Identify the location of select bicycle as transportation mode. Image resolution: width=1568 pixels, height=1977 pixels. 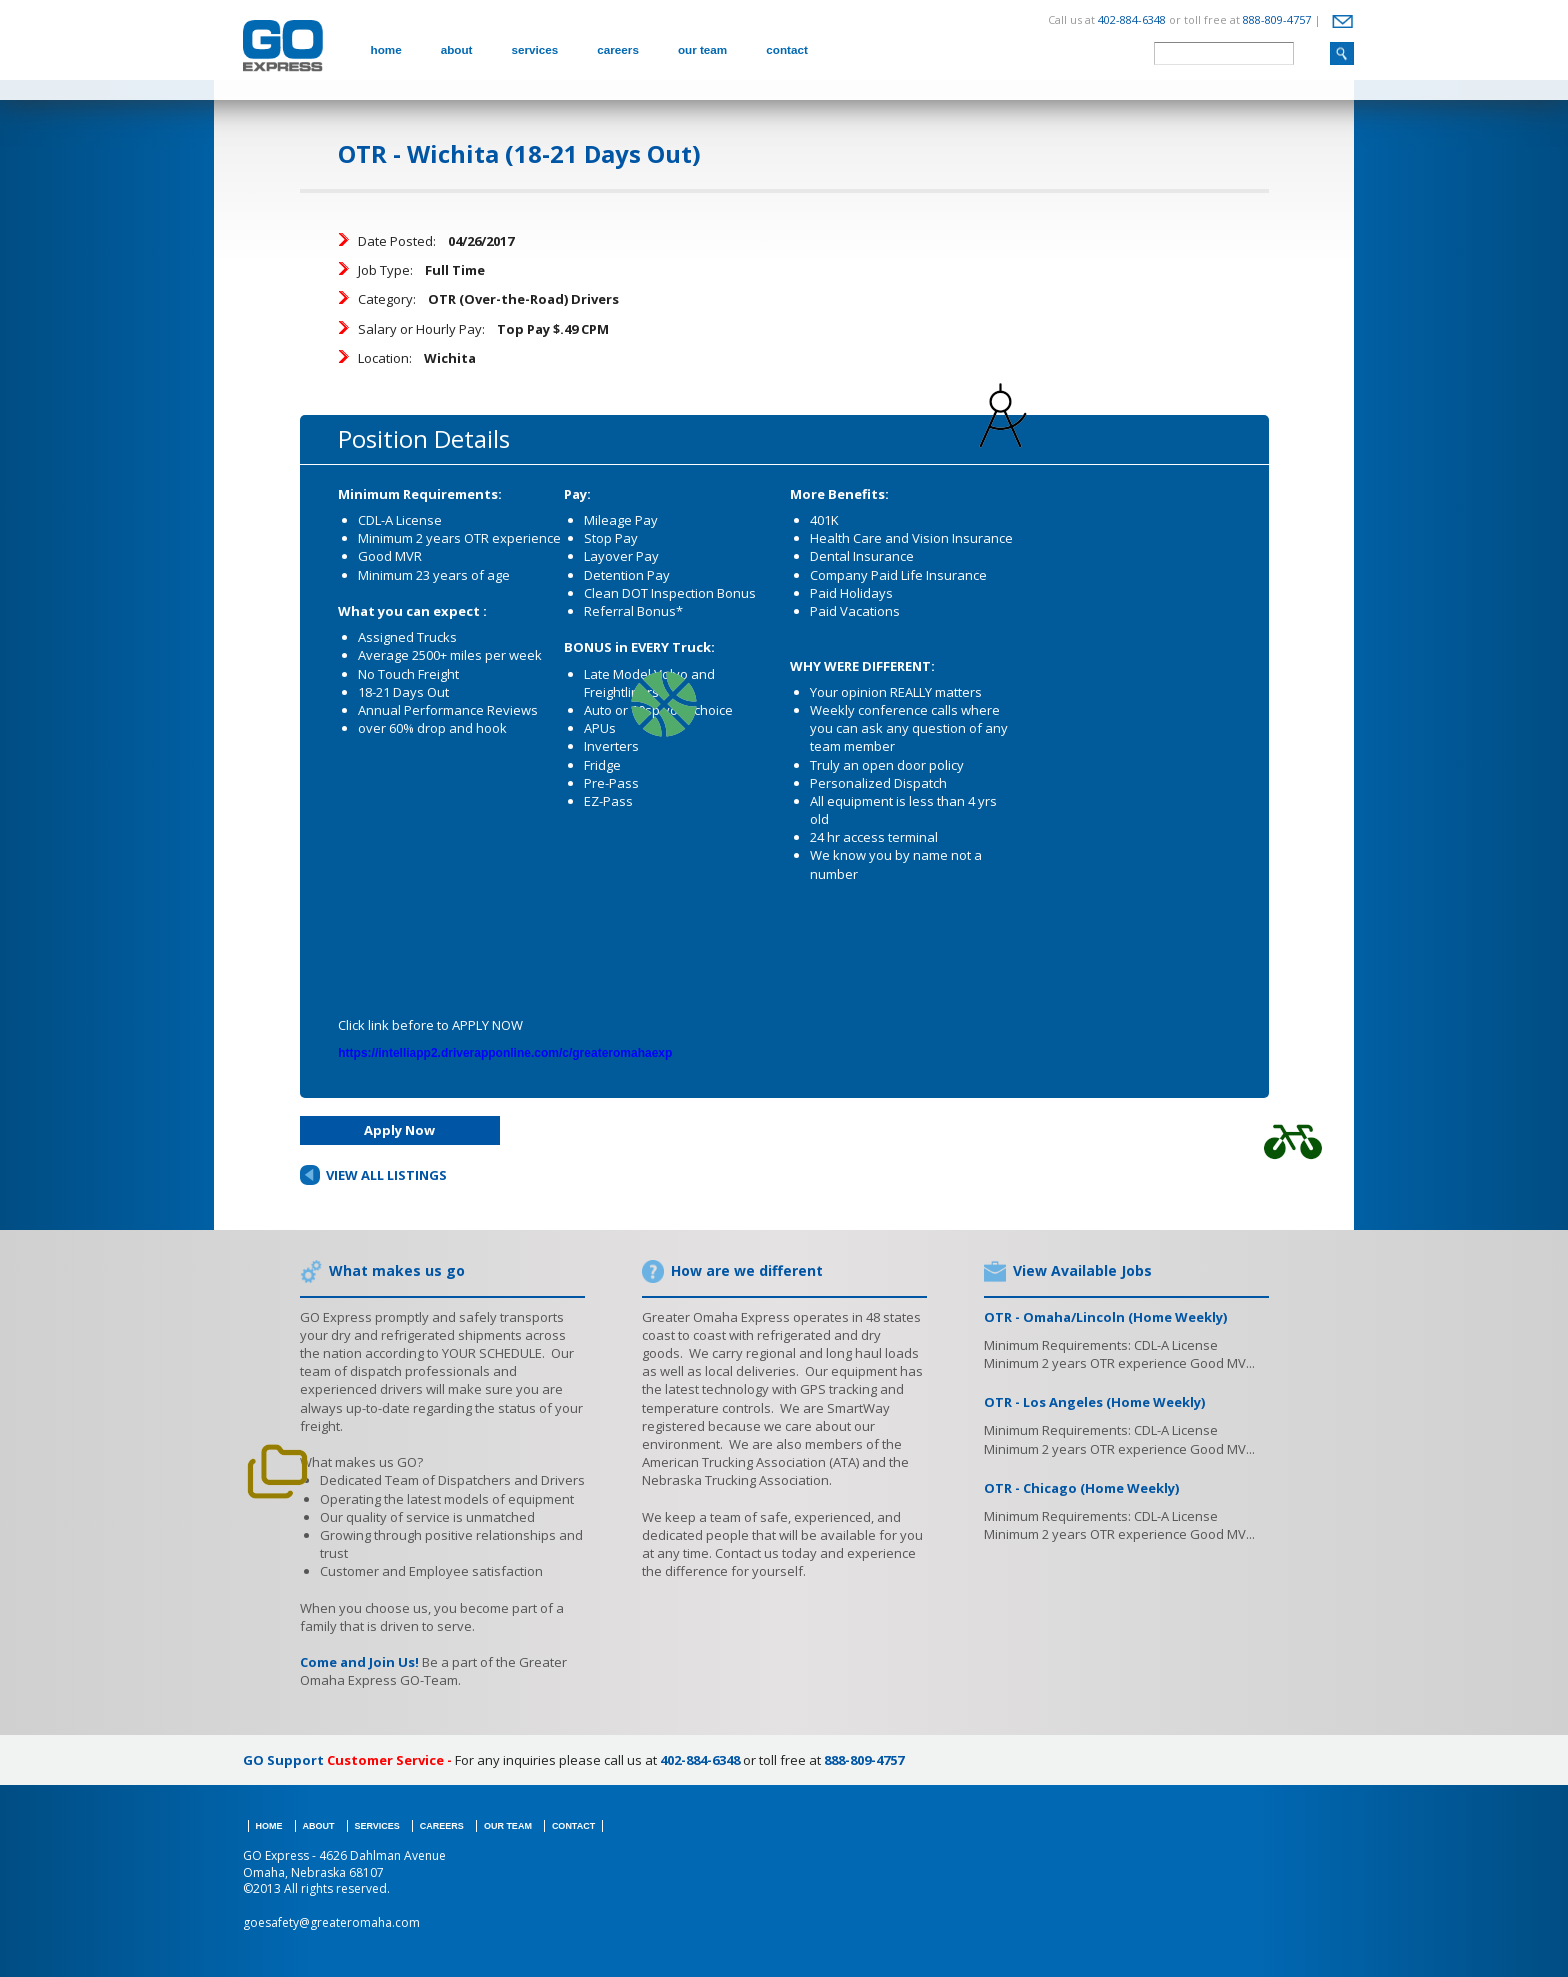
(1293, 1141).